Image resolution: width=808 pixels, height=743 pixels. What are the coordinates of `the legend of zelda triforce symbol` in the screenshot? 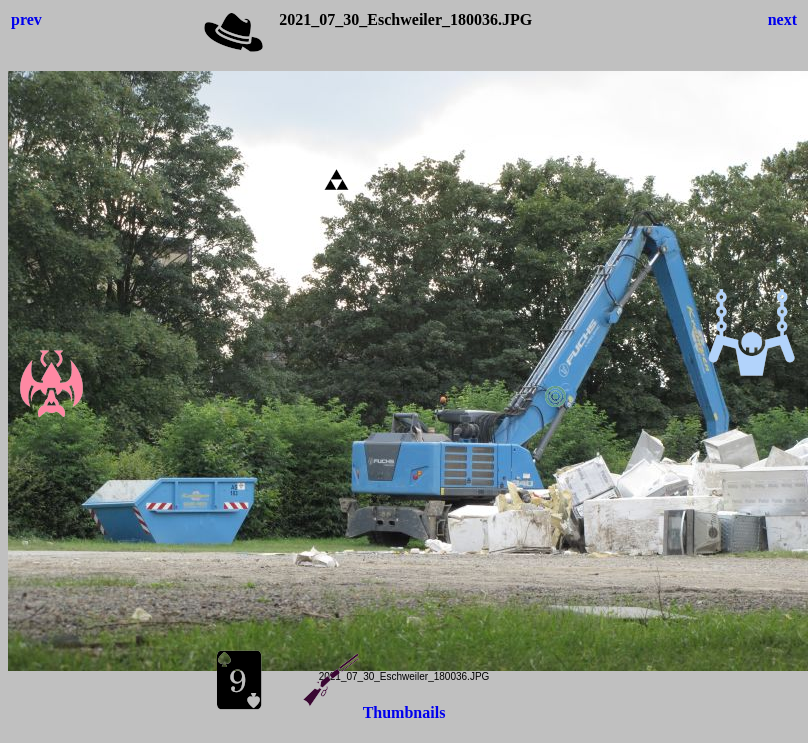 It's located at (336, 179).